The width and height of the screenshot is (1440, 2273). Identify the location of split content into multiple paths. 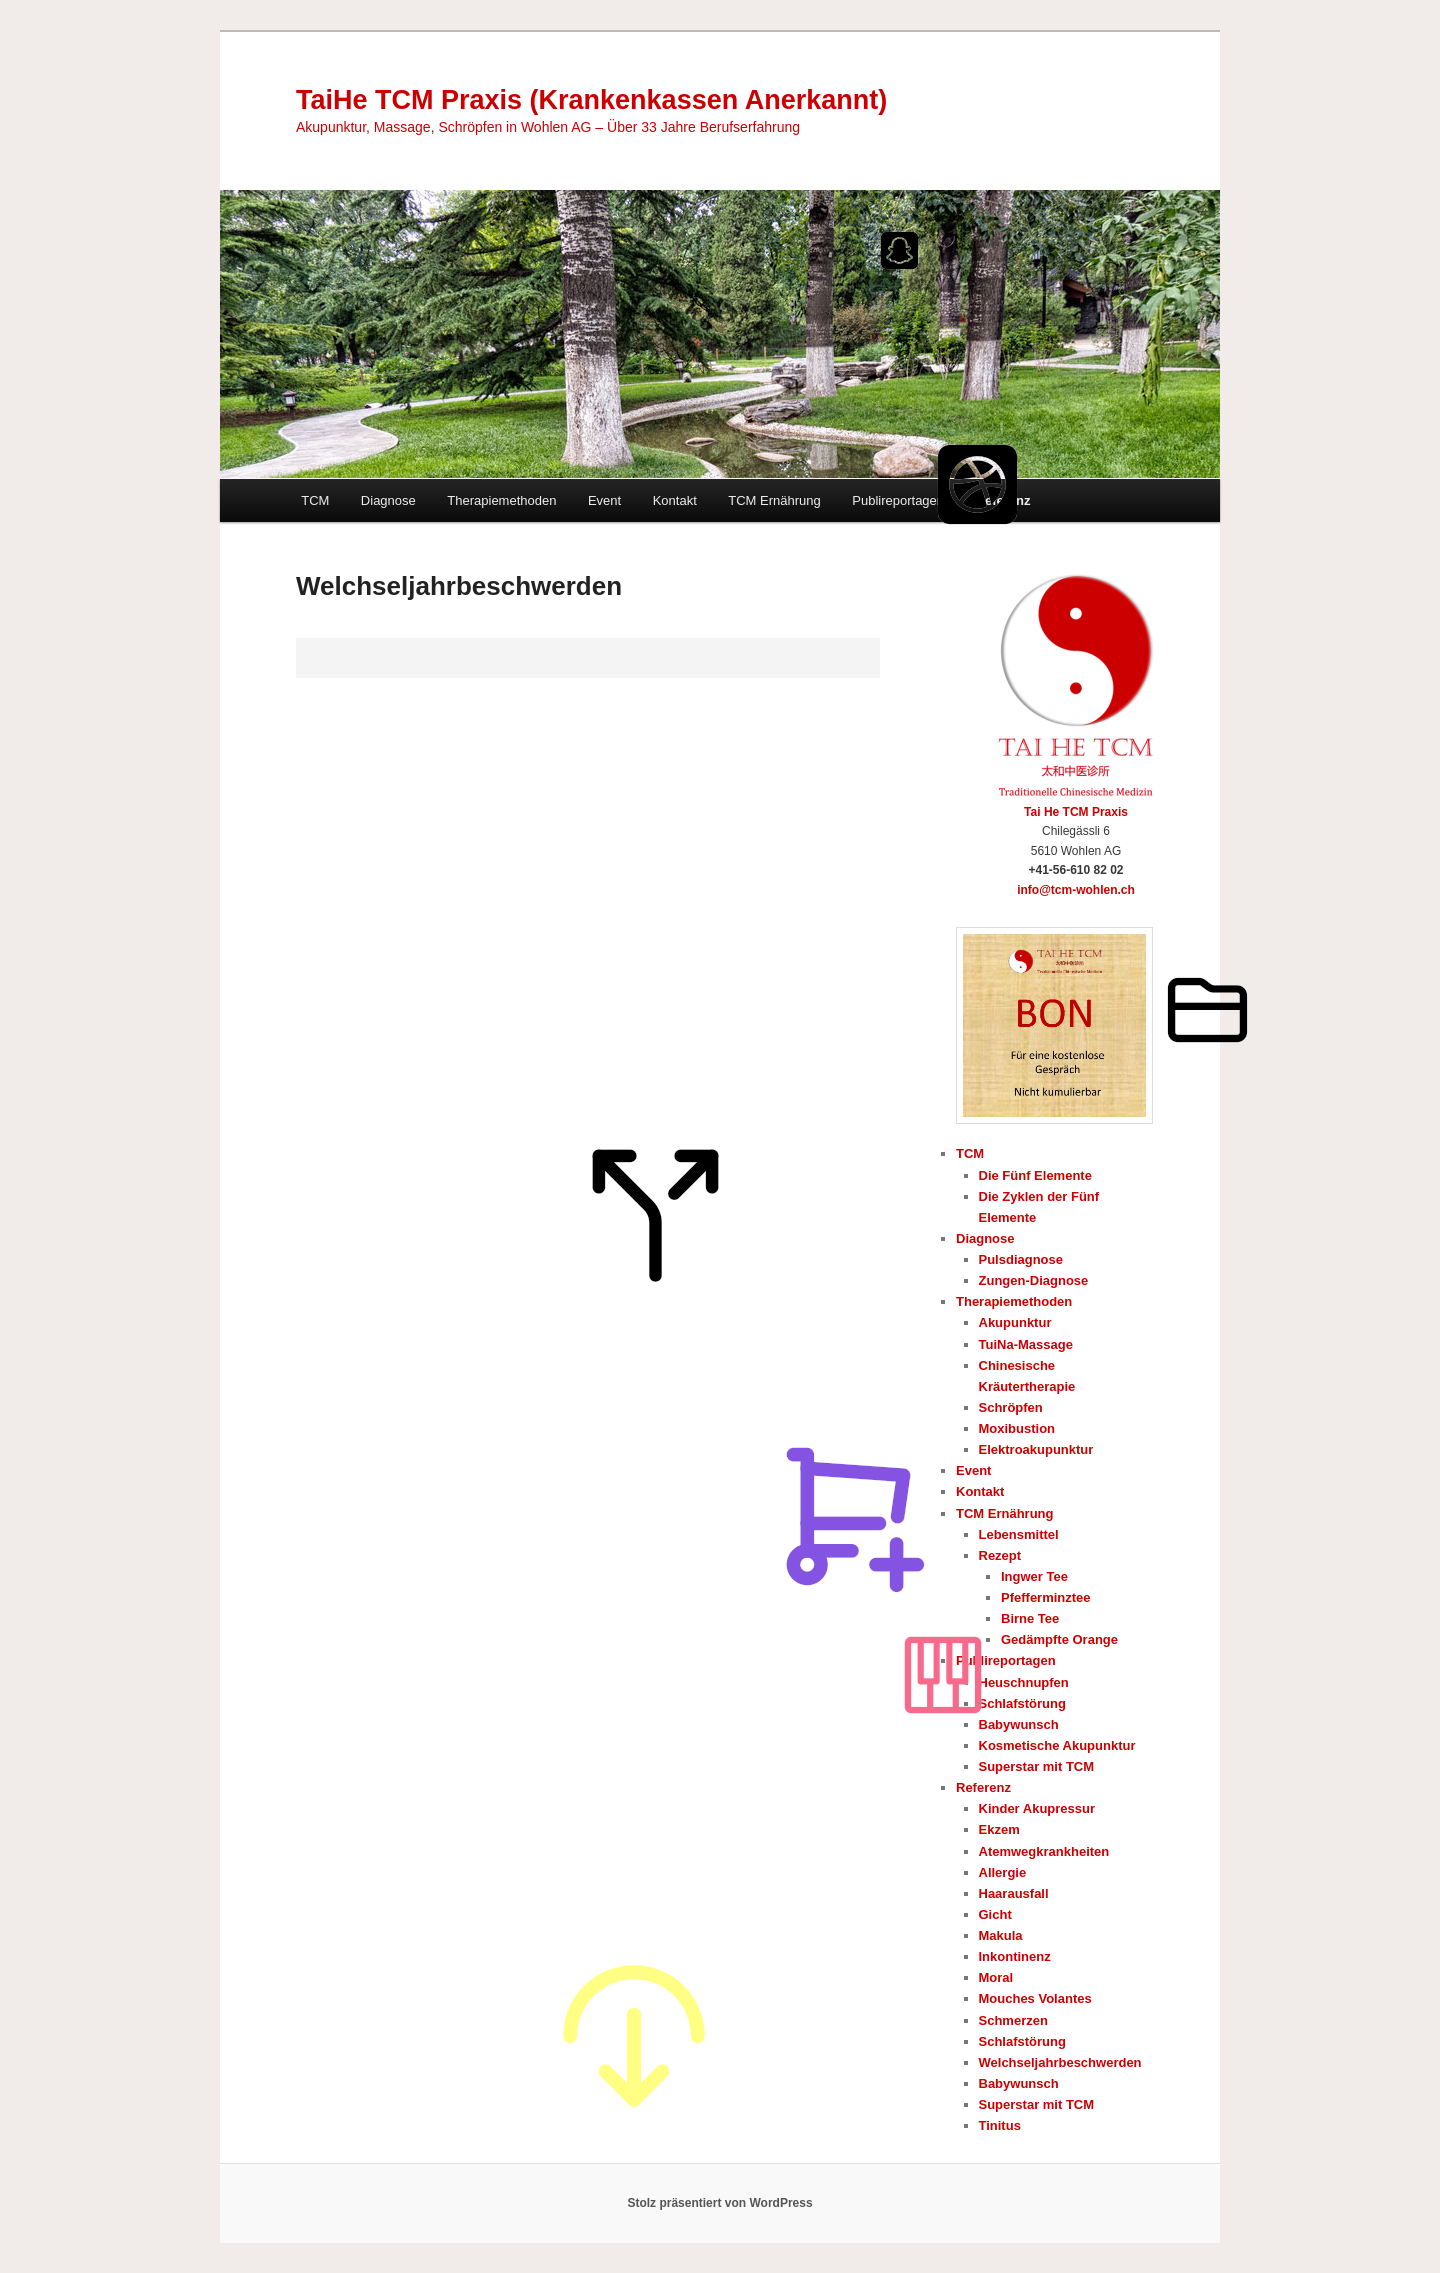
(655, 1212).